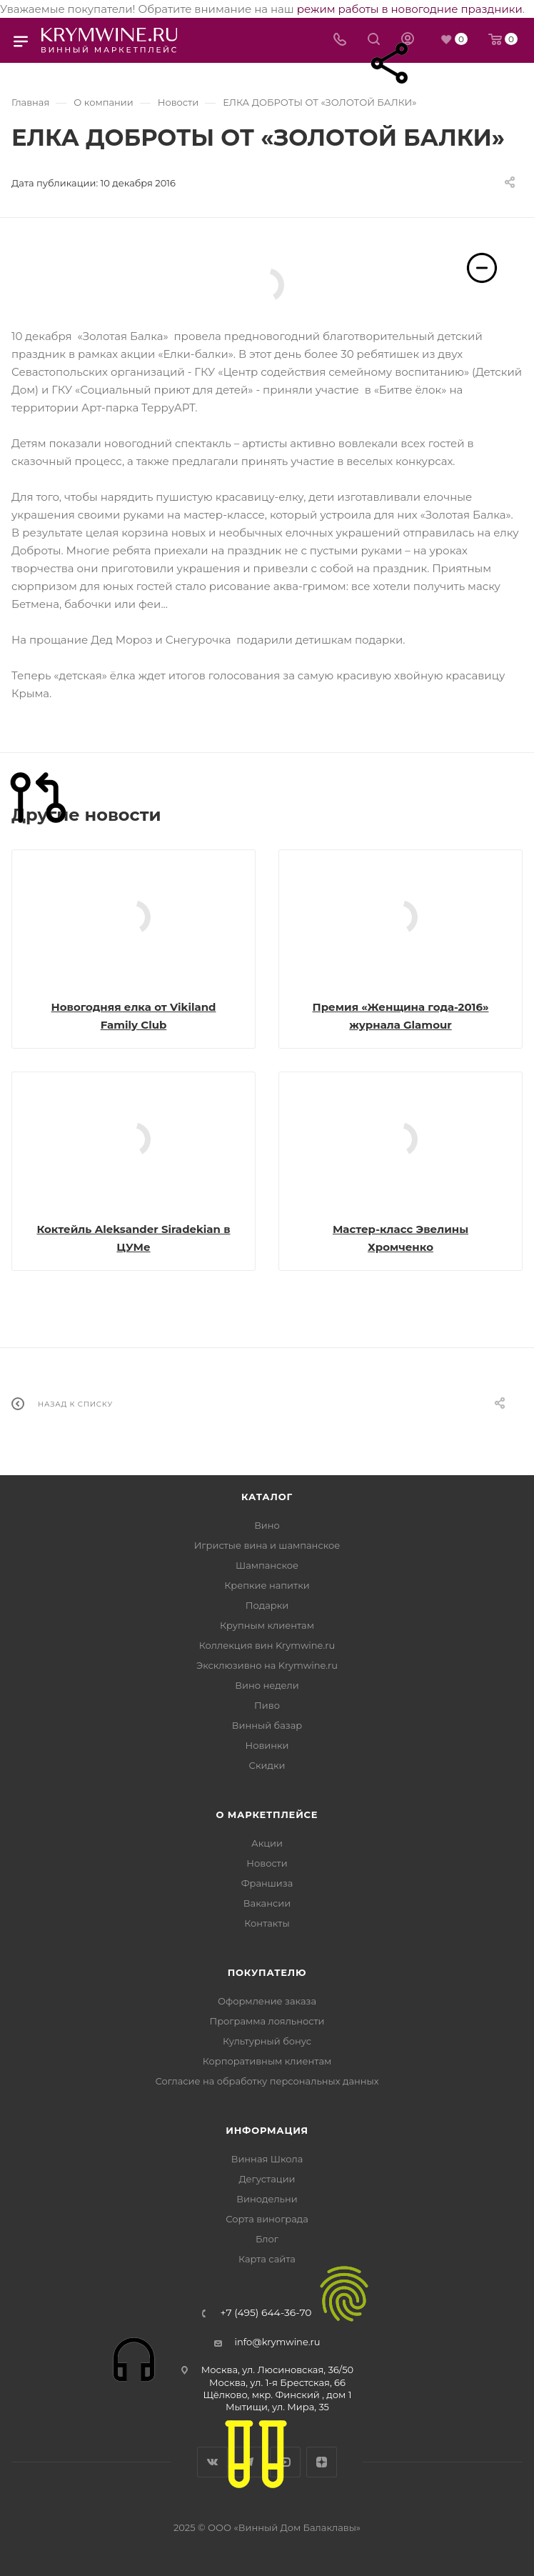 The image size is (534, 2576). Describe the element at coordinates (134, 2362) in the screenshot. I see `access audio or voice support` at that location.